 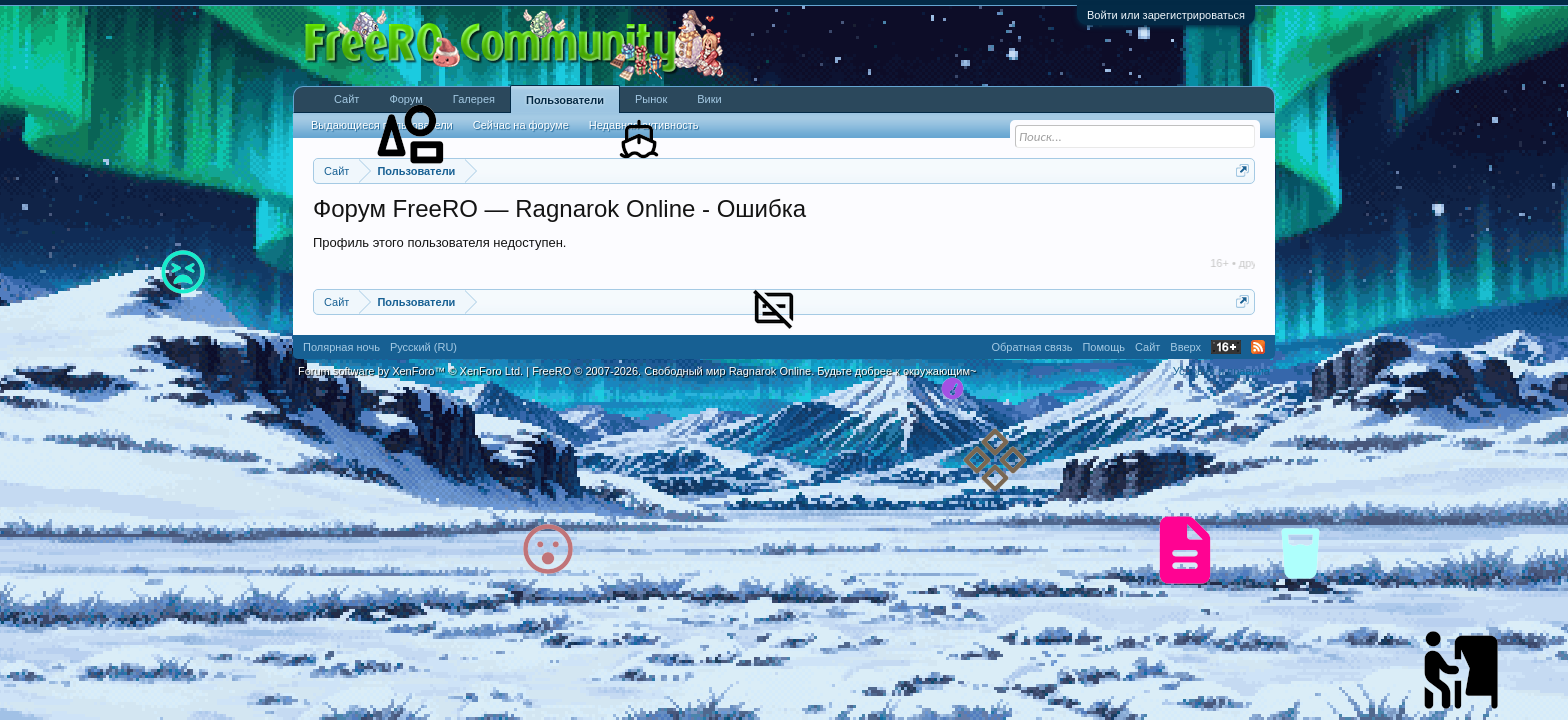 What do you see at coordinates (411, 136) in the screenshot?
I see `access shape tools or drawing options` at bounding box center [411, 136].